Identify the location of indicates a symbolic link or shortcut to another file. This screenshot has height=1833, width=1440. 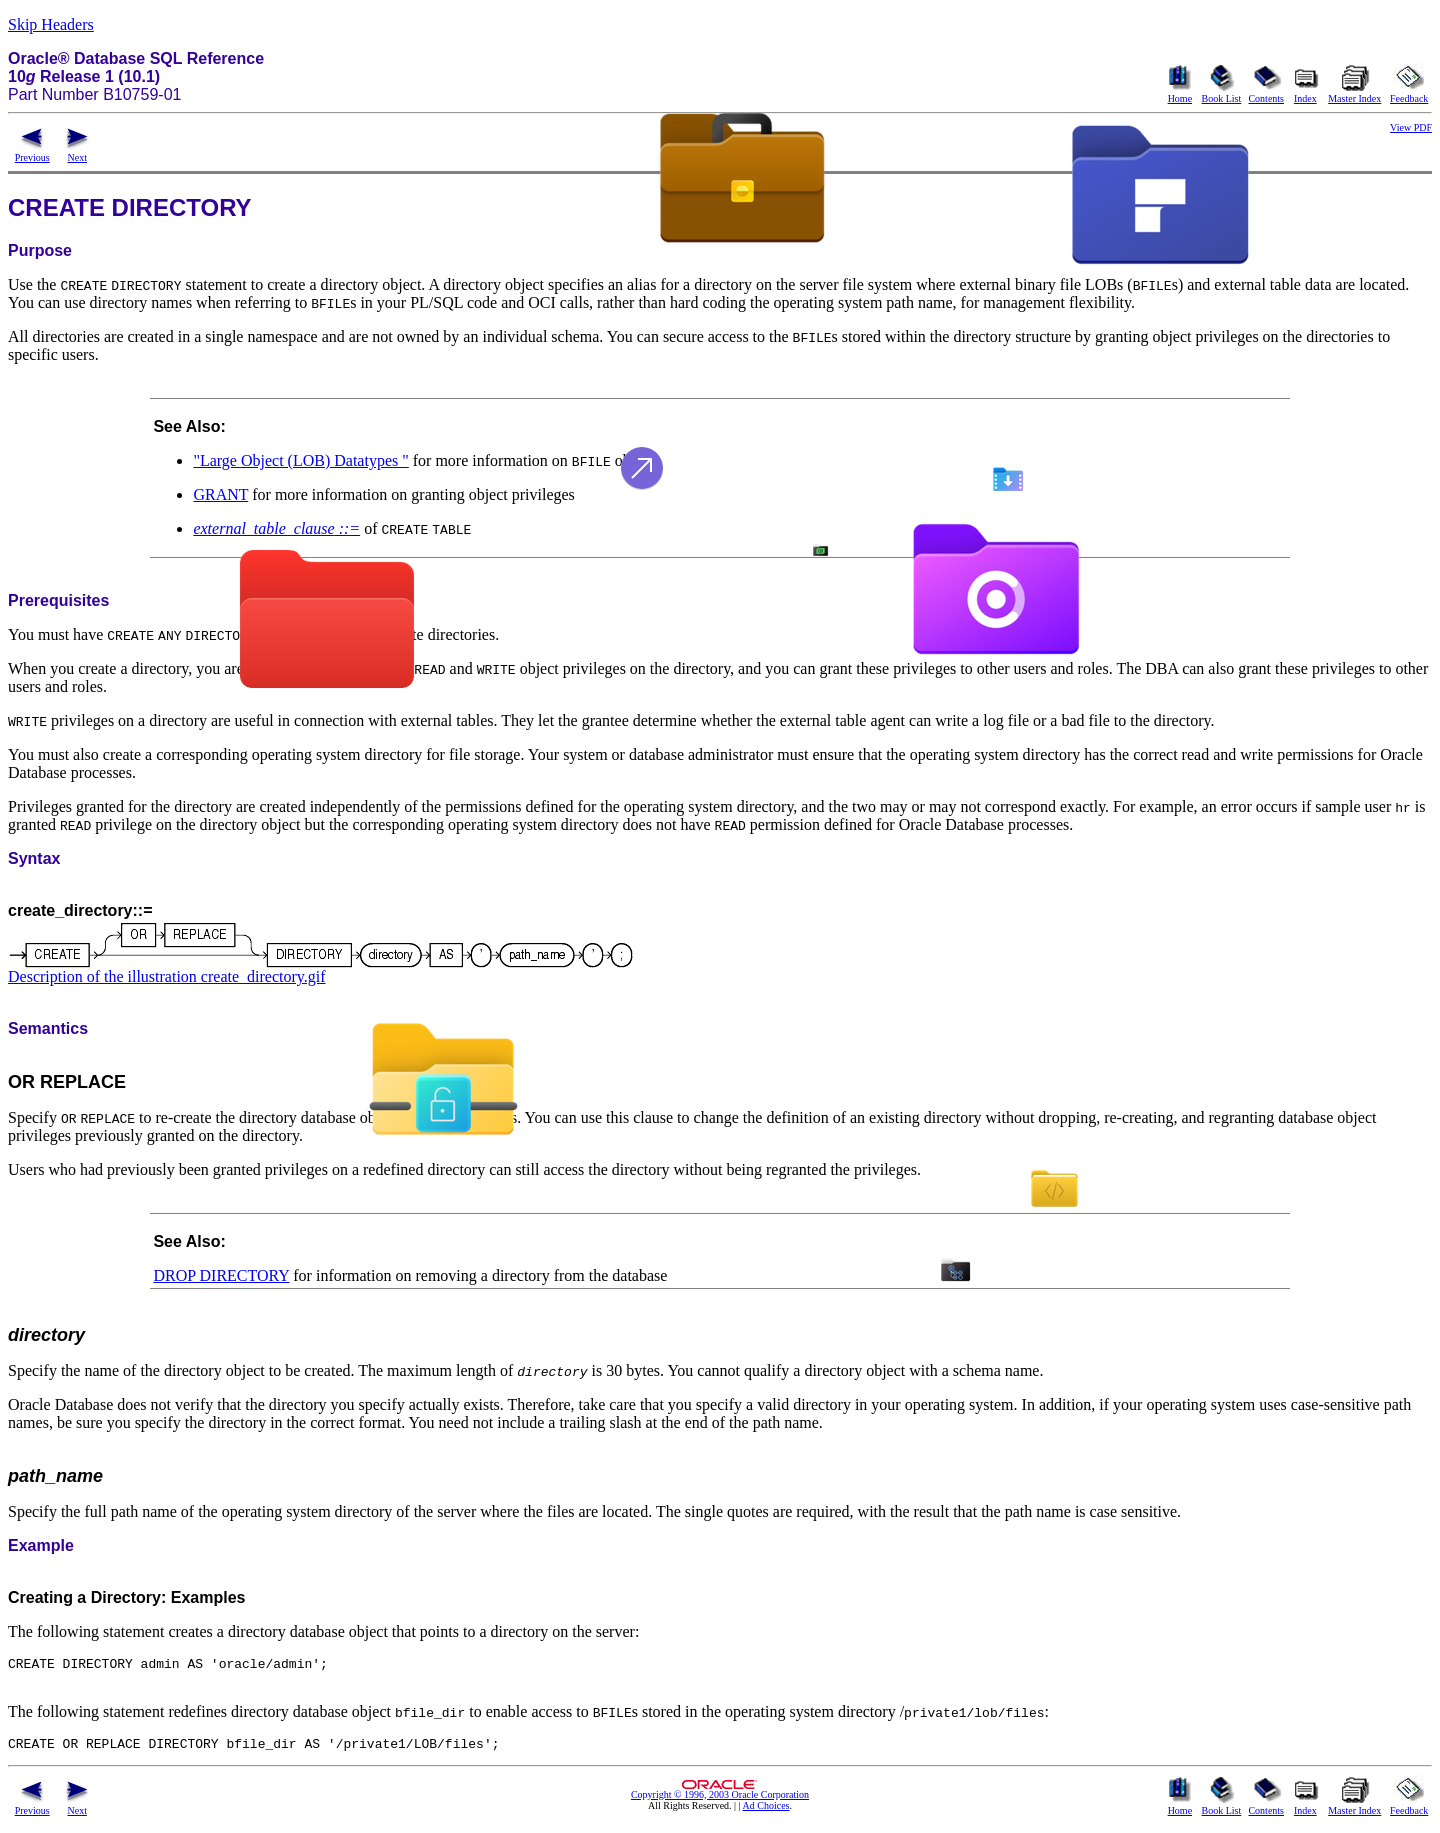
(642, 468).